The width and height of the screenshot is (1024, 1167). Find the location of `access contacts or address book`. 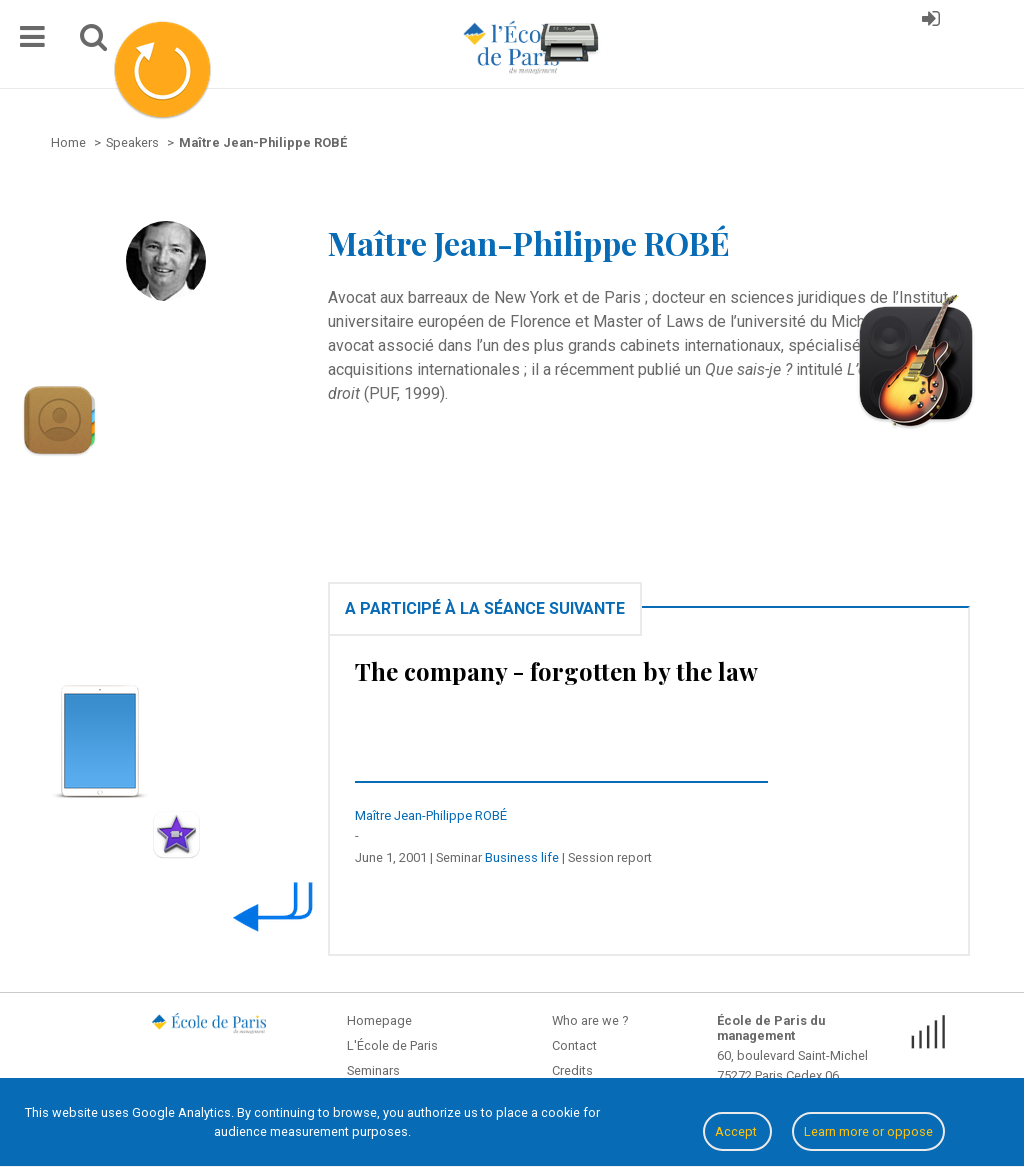

access contacts or address book is located at coordinates (58, 420).